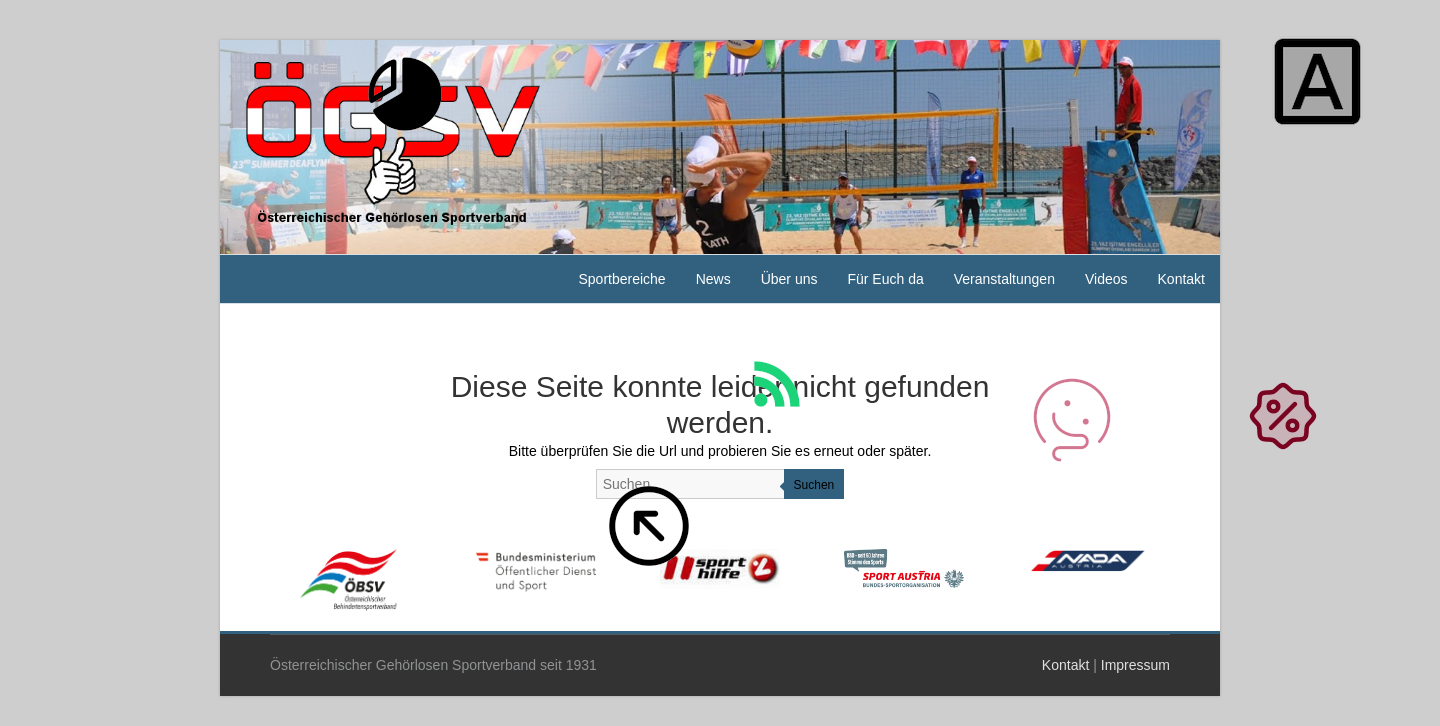 This screenshot has height=726, width=1440. What do you see at coordinates (405, 94) in the screenshot?
I see `view analytics breakdown` at bounding box center [405, 94].